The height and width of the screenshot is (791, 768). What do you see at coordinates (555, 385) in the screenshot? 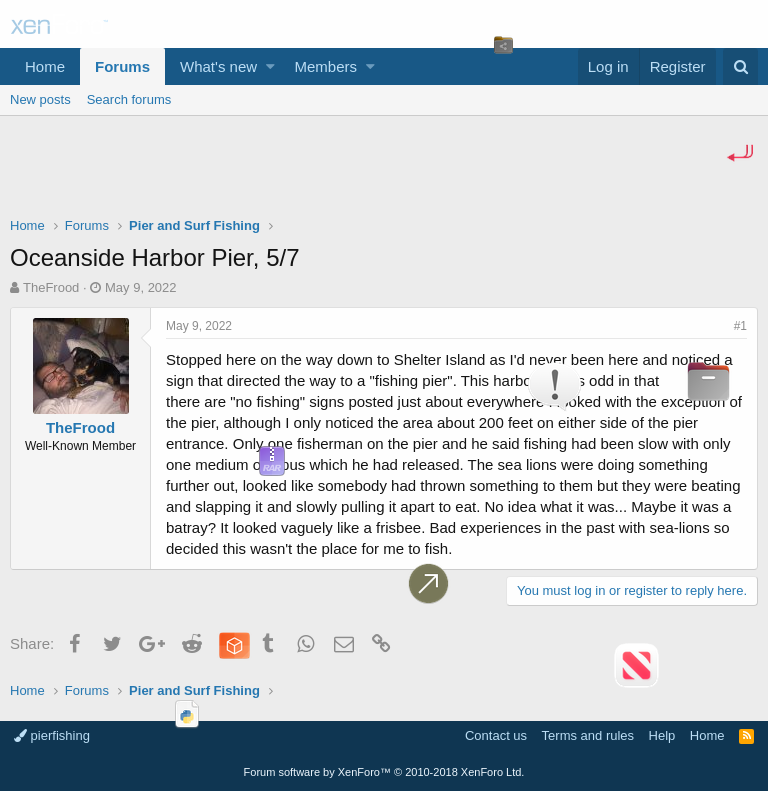
I see `indicates an important notification or alert message` at bounding box center [555, 385].